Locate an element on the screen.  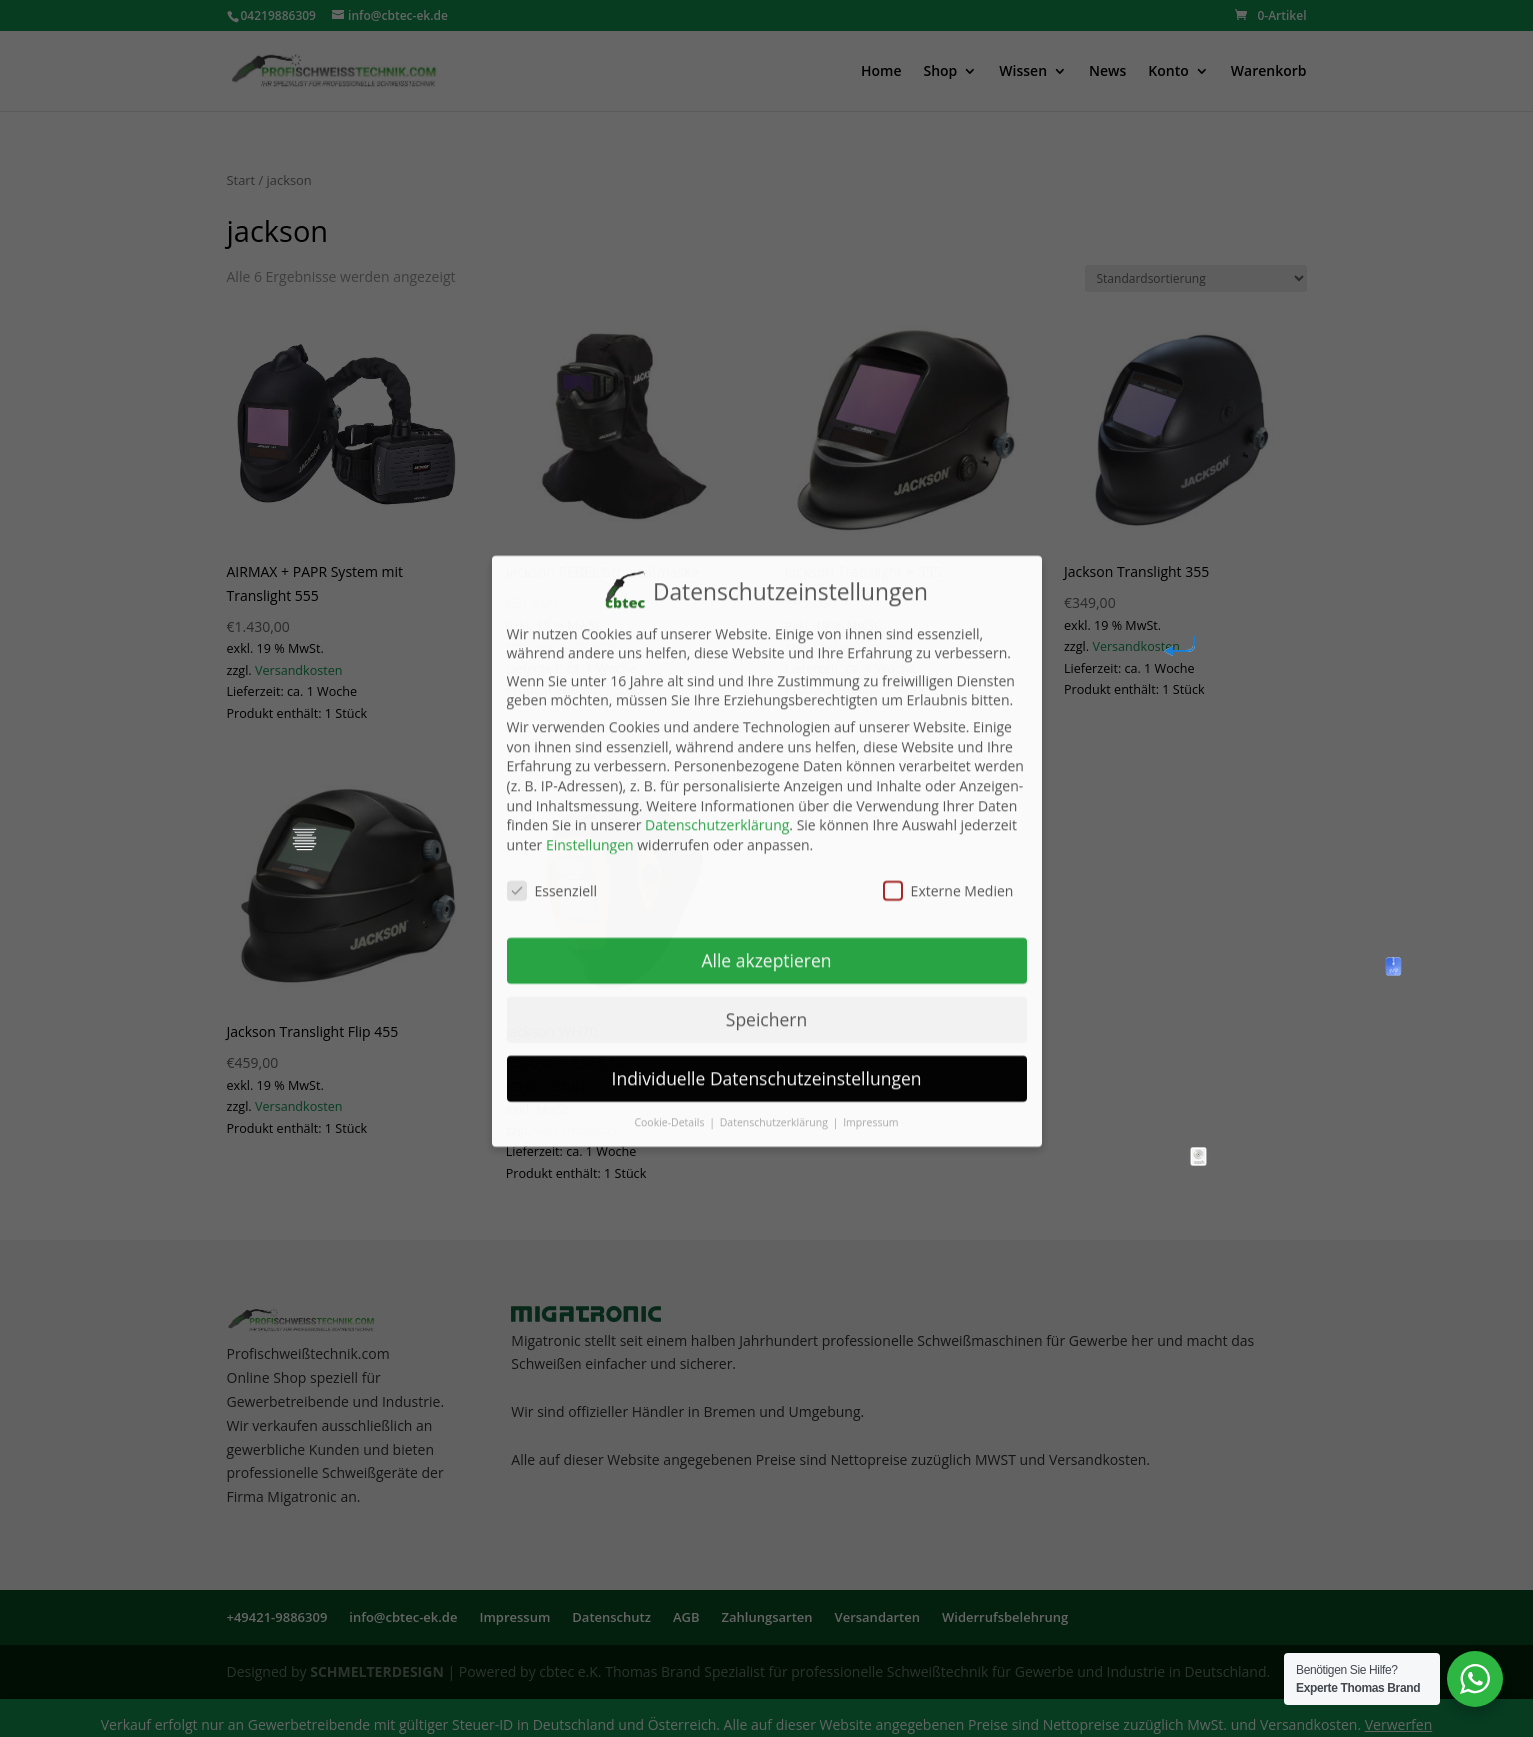
a squashfs compressed filesystem image file is located at coordinates (1198, 1156).